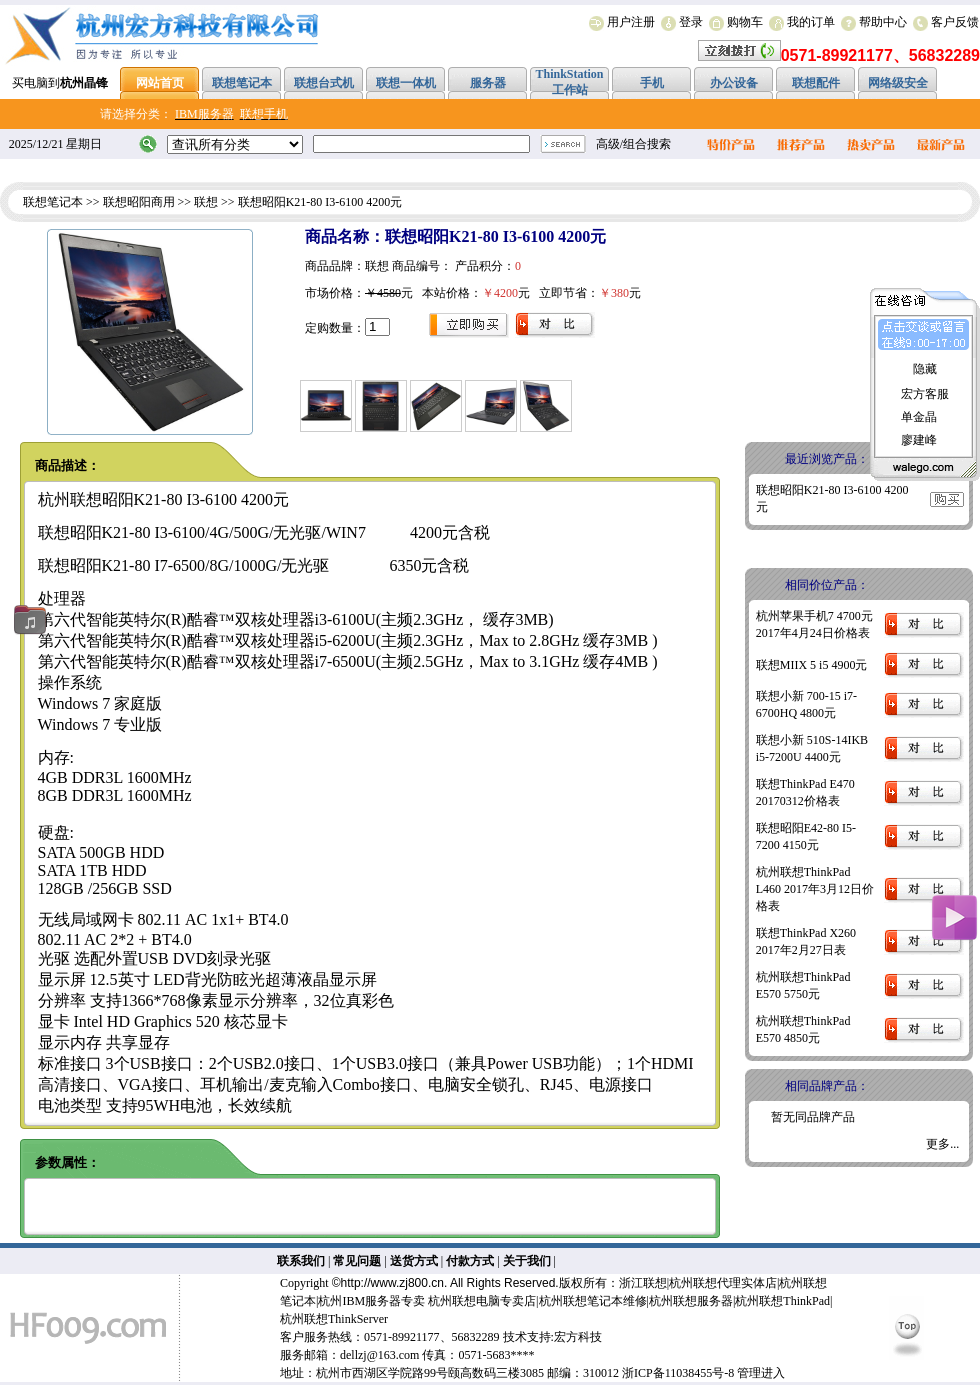 The width and height of the screenshot is (980, 1385). Describe the element at coordinates (954, 917) in the screenshot. I see `access audio and video codec settings` at that location.